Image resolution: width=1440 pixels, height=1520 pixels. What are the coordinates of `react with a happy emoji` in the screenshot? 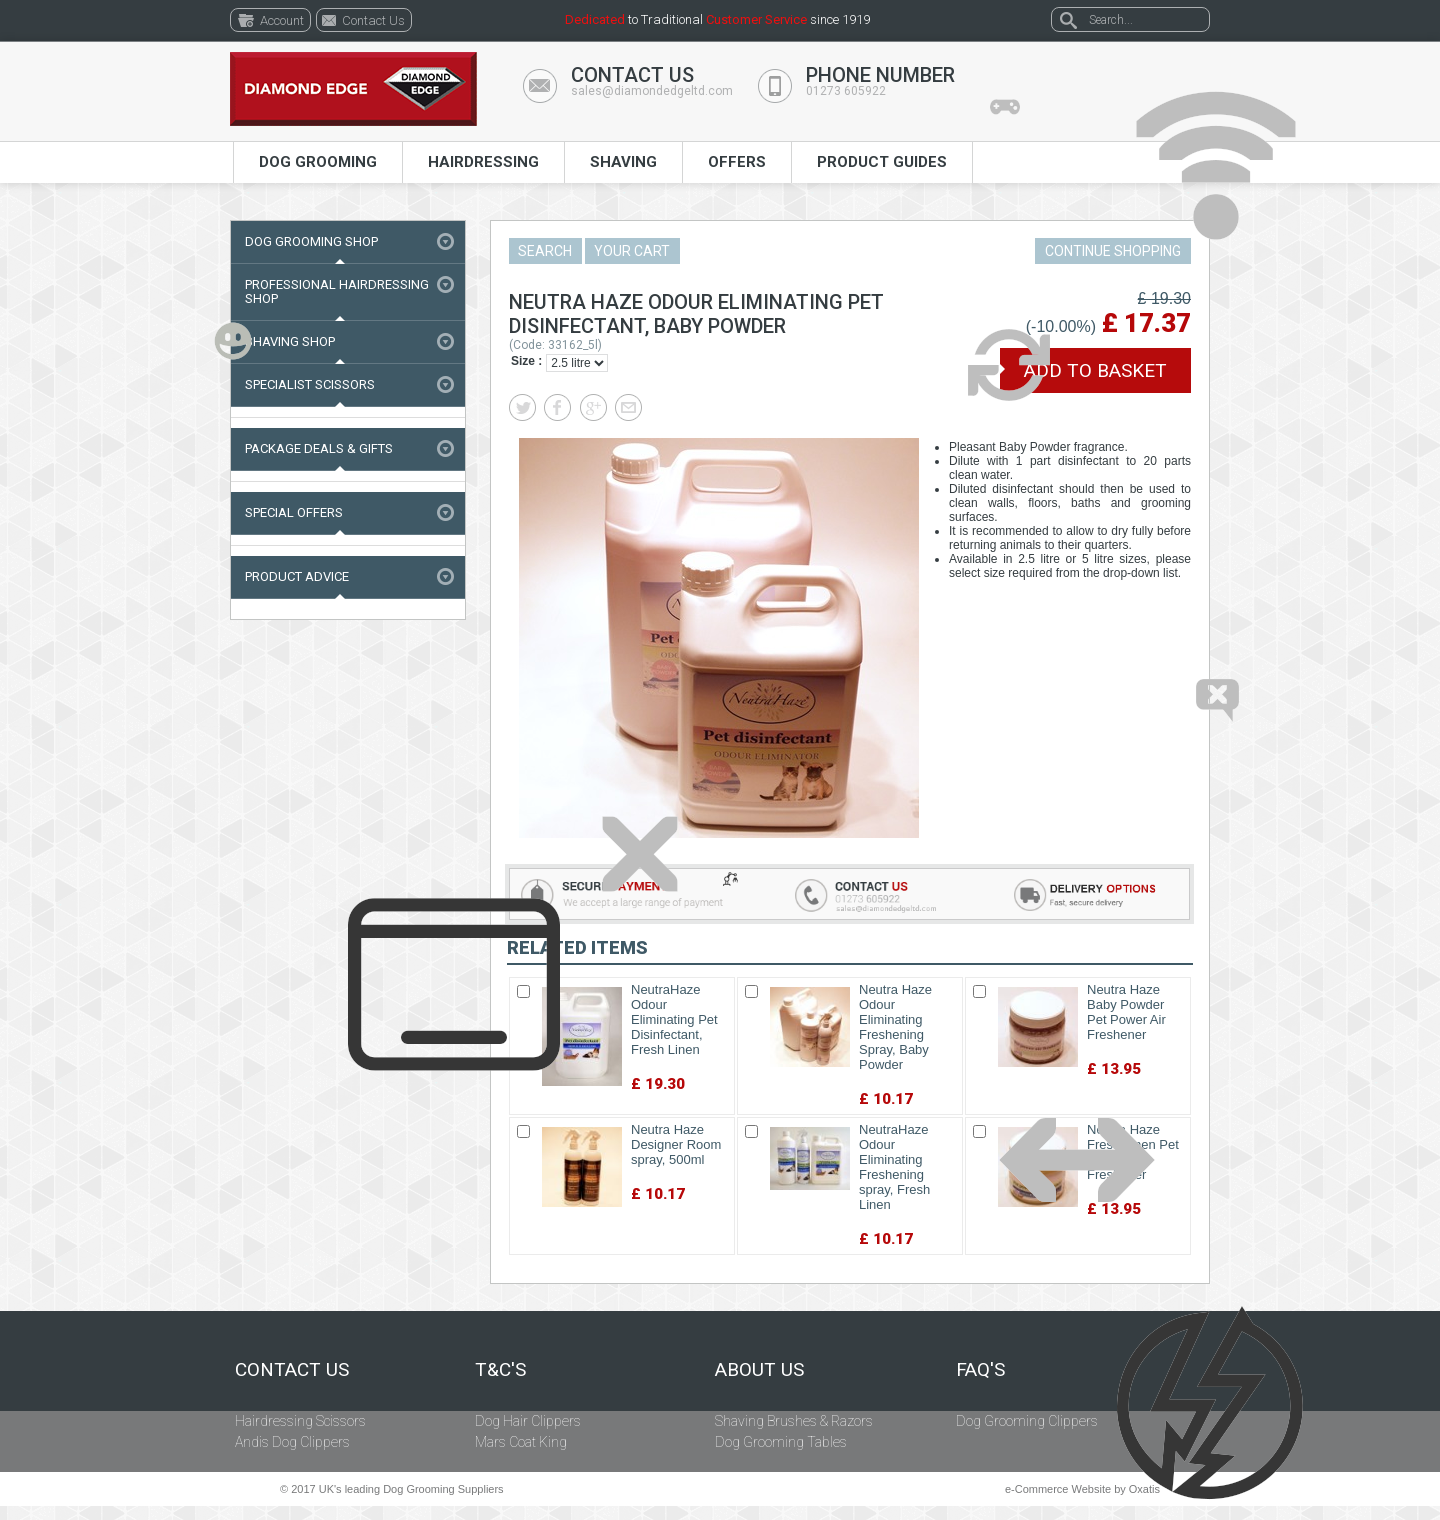 It's located at (233, 341).